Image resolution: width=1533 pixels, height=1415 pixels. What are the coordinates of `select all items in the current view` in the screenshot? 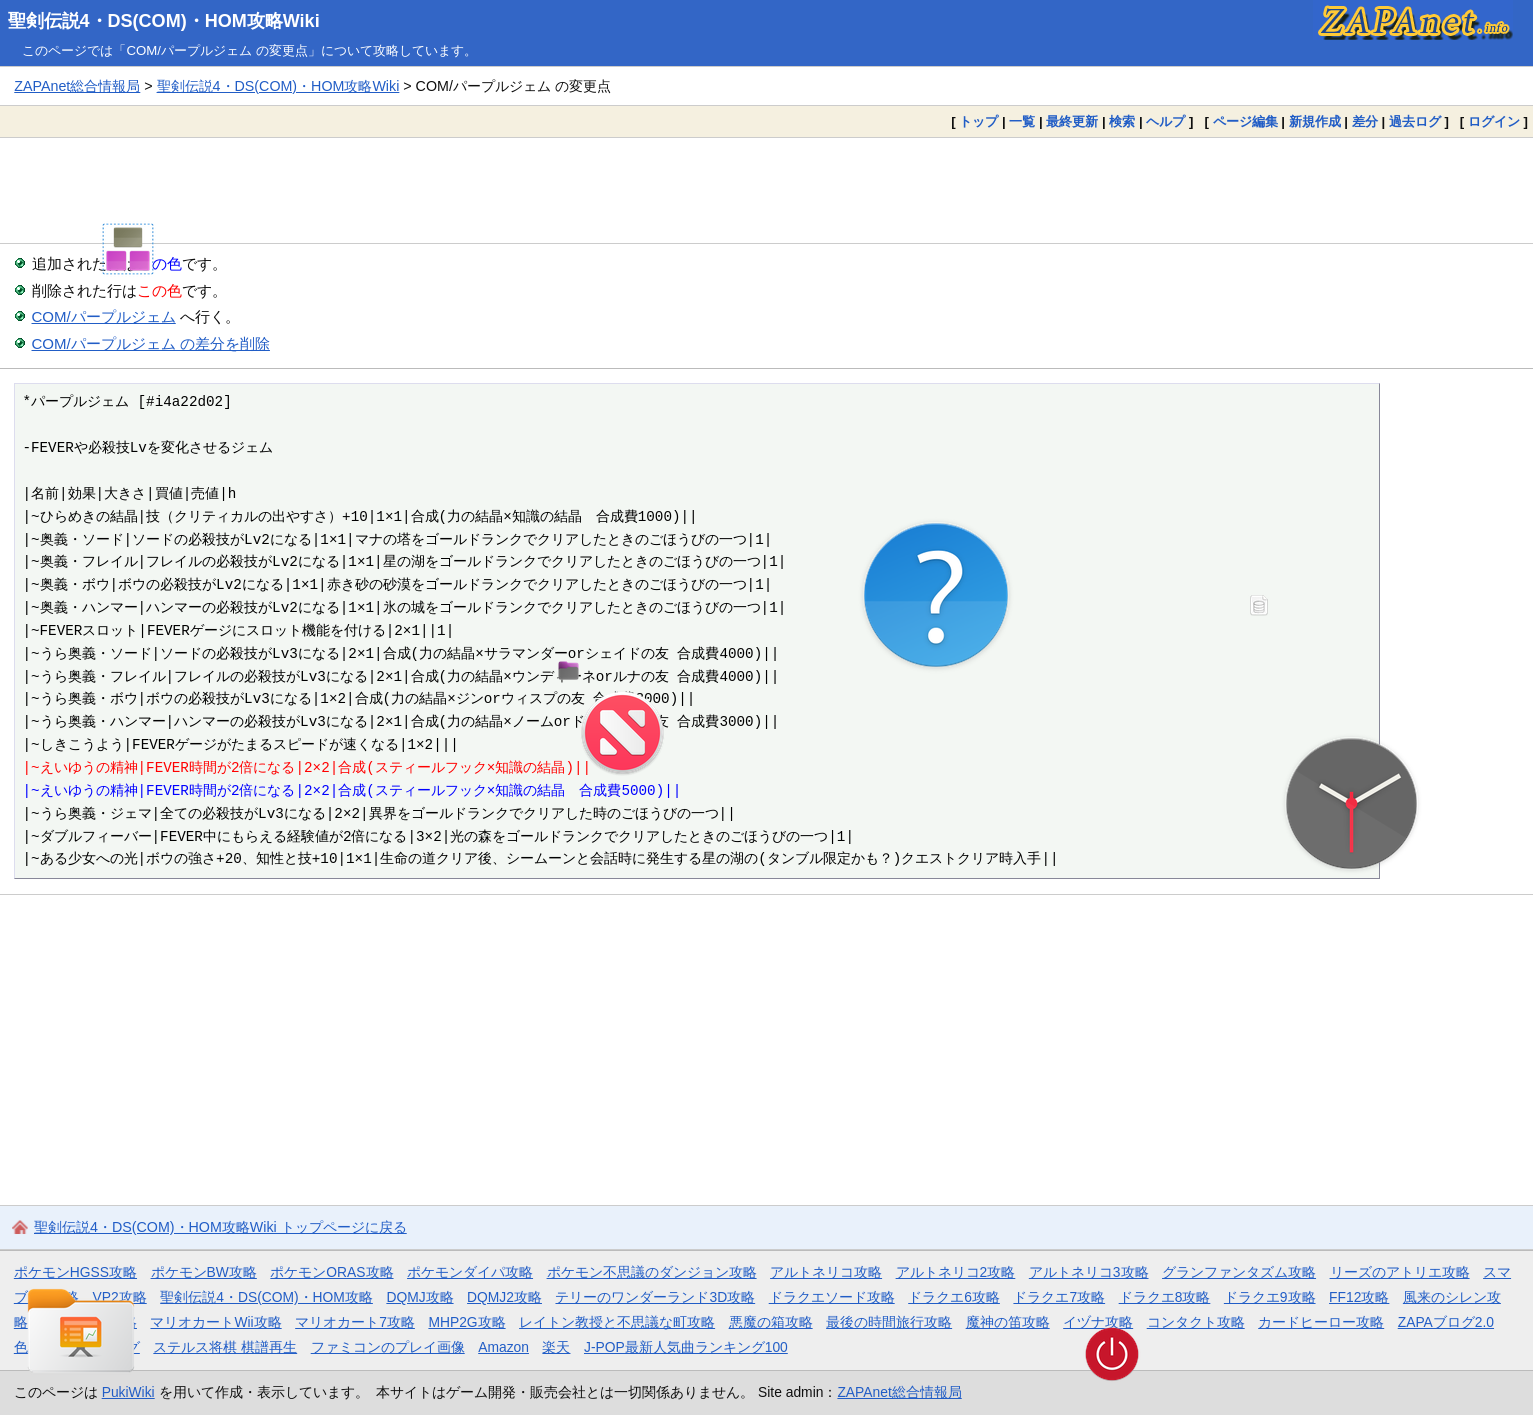 It's located at (128, 249).